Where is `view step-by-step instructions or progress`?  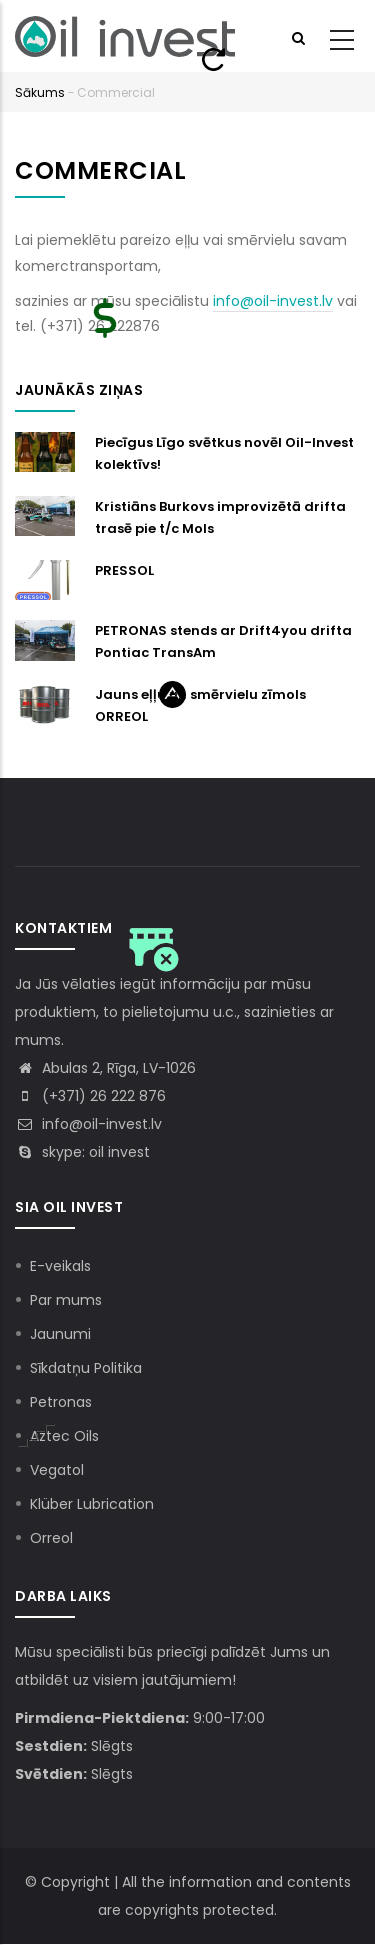 view step-by-step instructions or progress is located at coordinates (37, 1436).